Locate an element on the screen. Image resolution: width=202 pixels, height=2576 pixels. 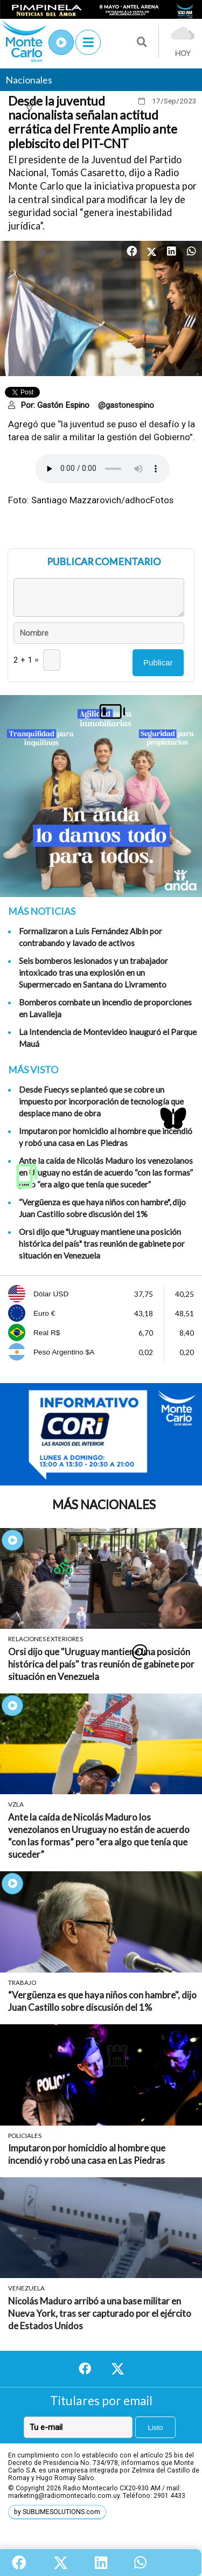
access pet-related features or settings is located at coordinates (32, 105).